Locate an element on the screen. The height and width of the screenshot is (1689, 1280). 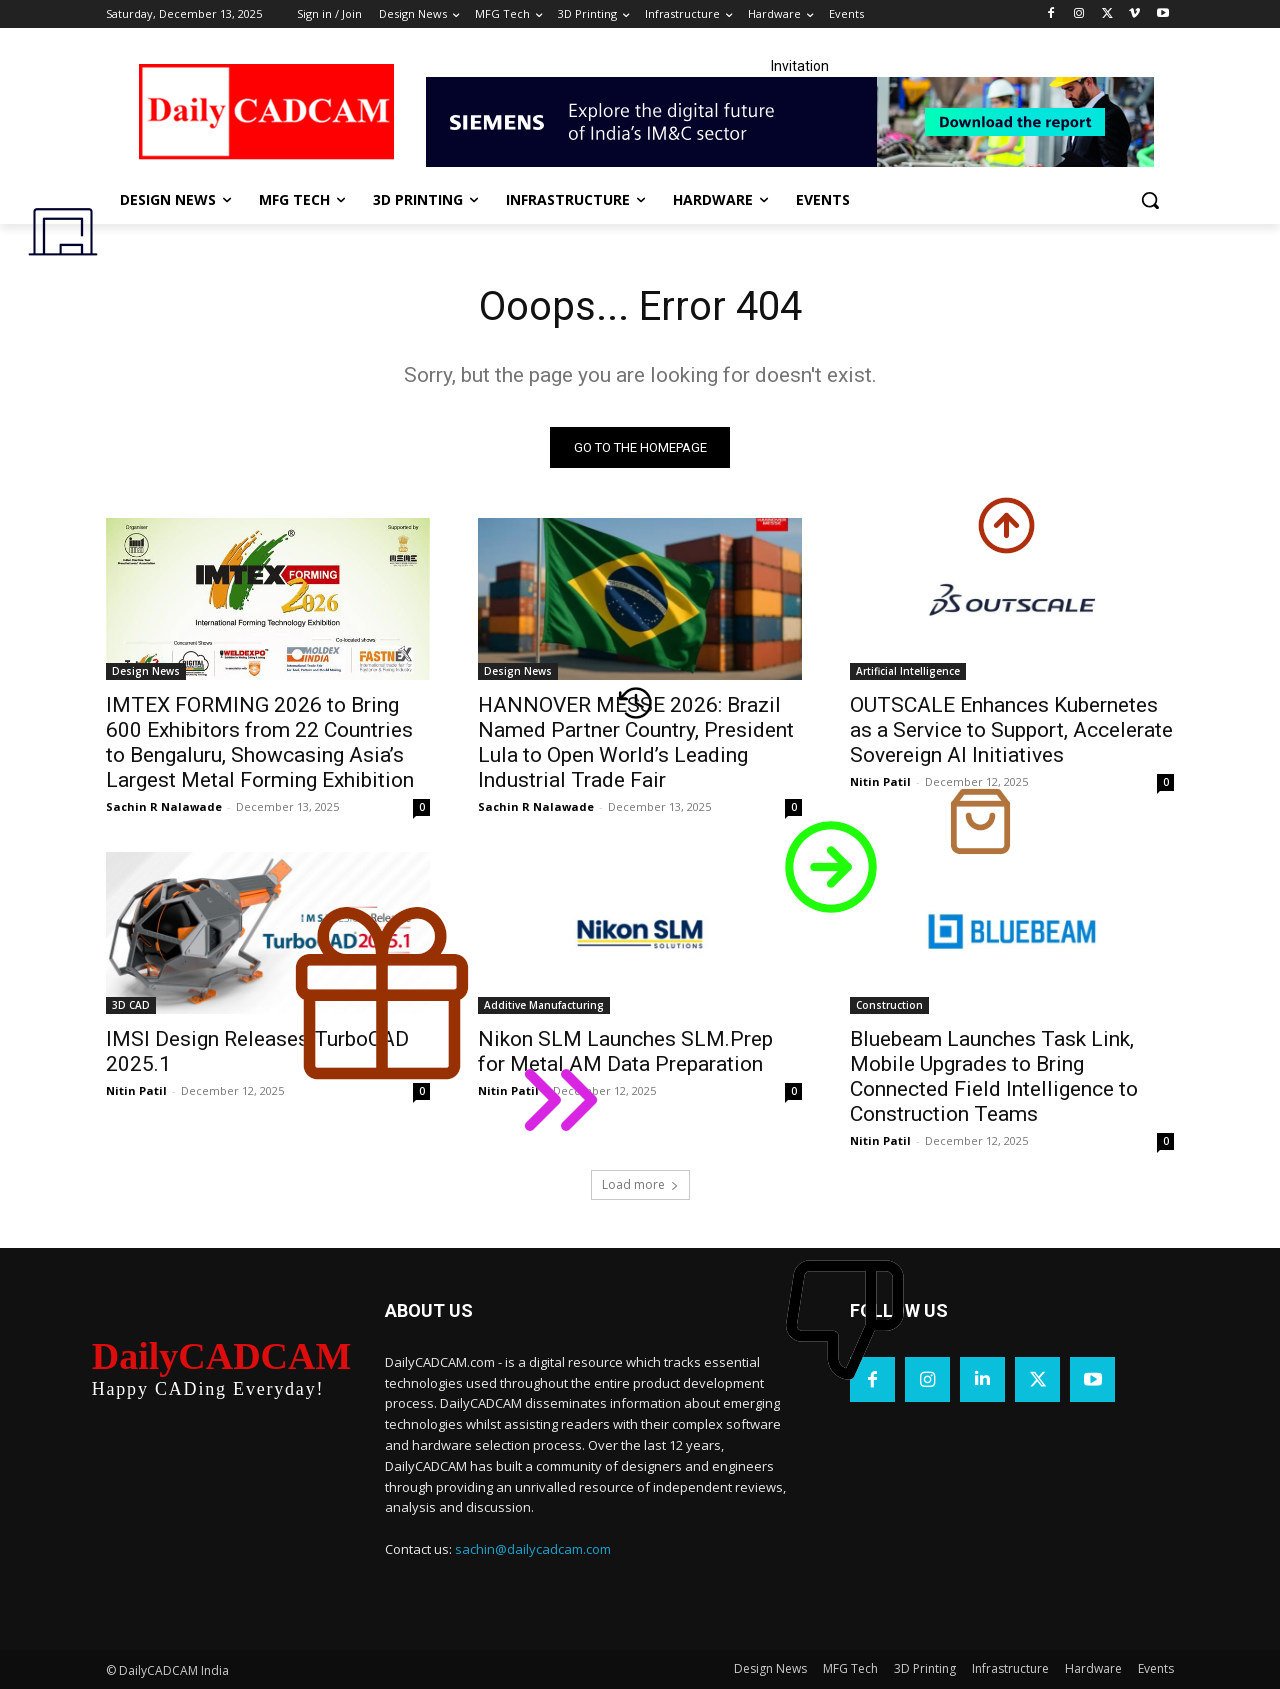
view your shopping cart is located at coordinates (980, 821).